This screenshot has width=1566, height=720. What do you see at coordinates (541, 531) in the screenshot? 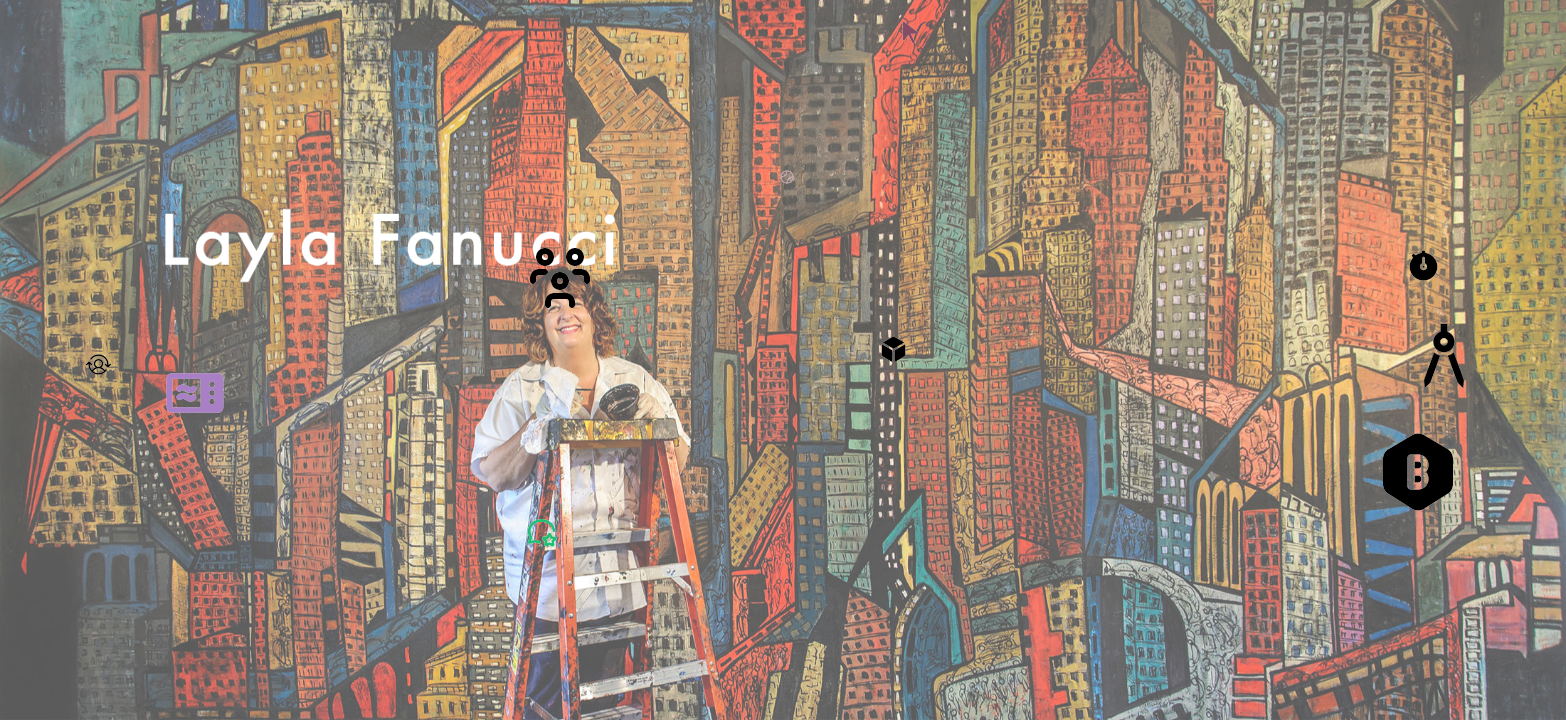
I see `mark a conversation as favorite` at bounding box center [541, 531].